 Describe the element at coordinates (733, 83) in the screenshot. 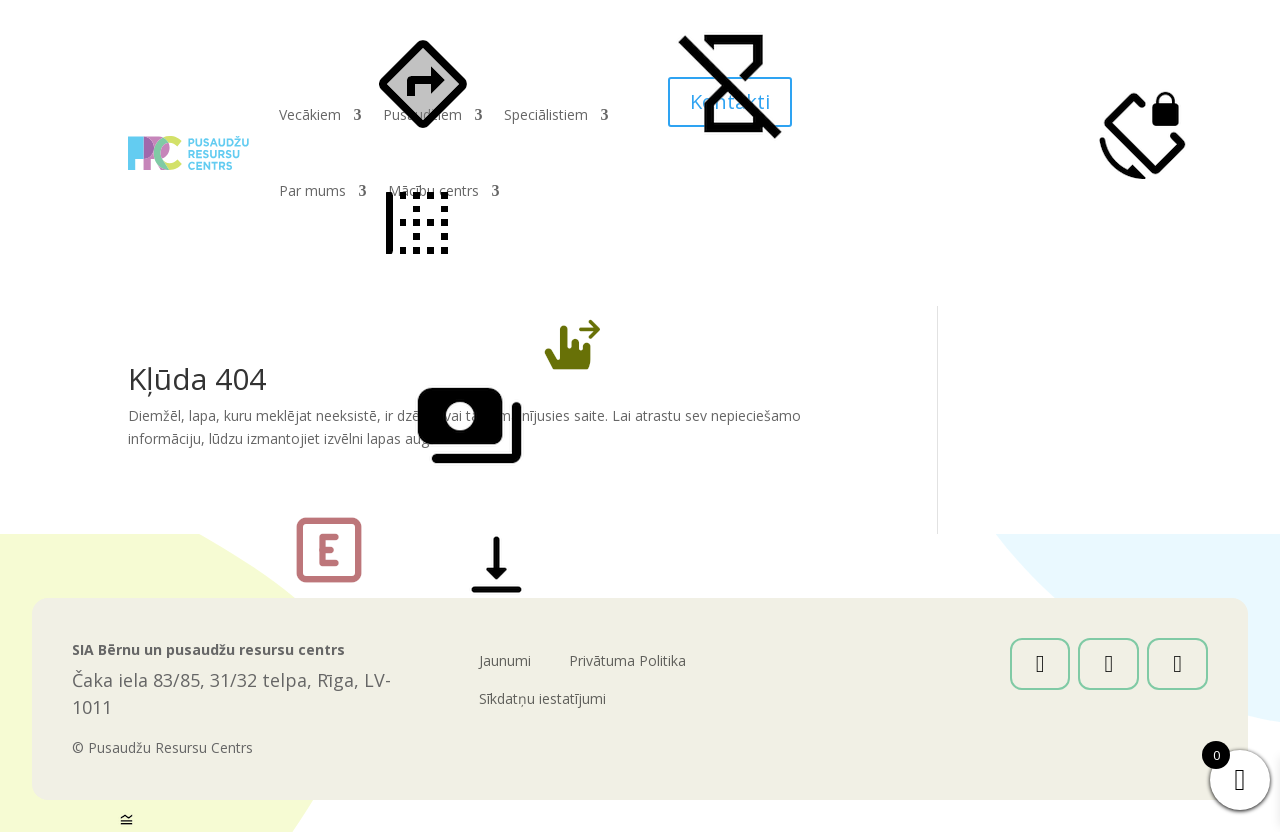

I see `timer or countdown feature disabled` at that location.